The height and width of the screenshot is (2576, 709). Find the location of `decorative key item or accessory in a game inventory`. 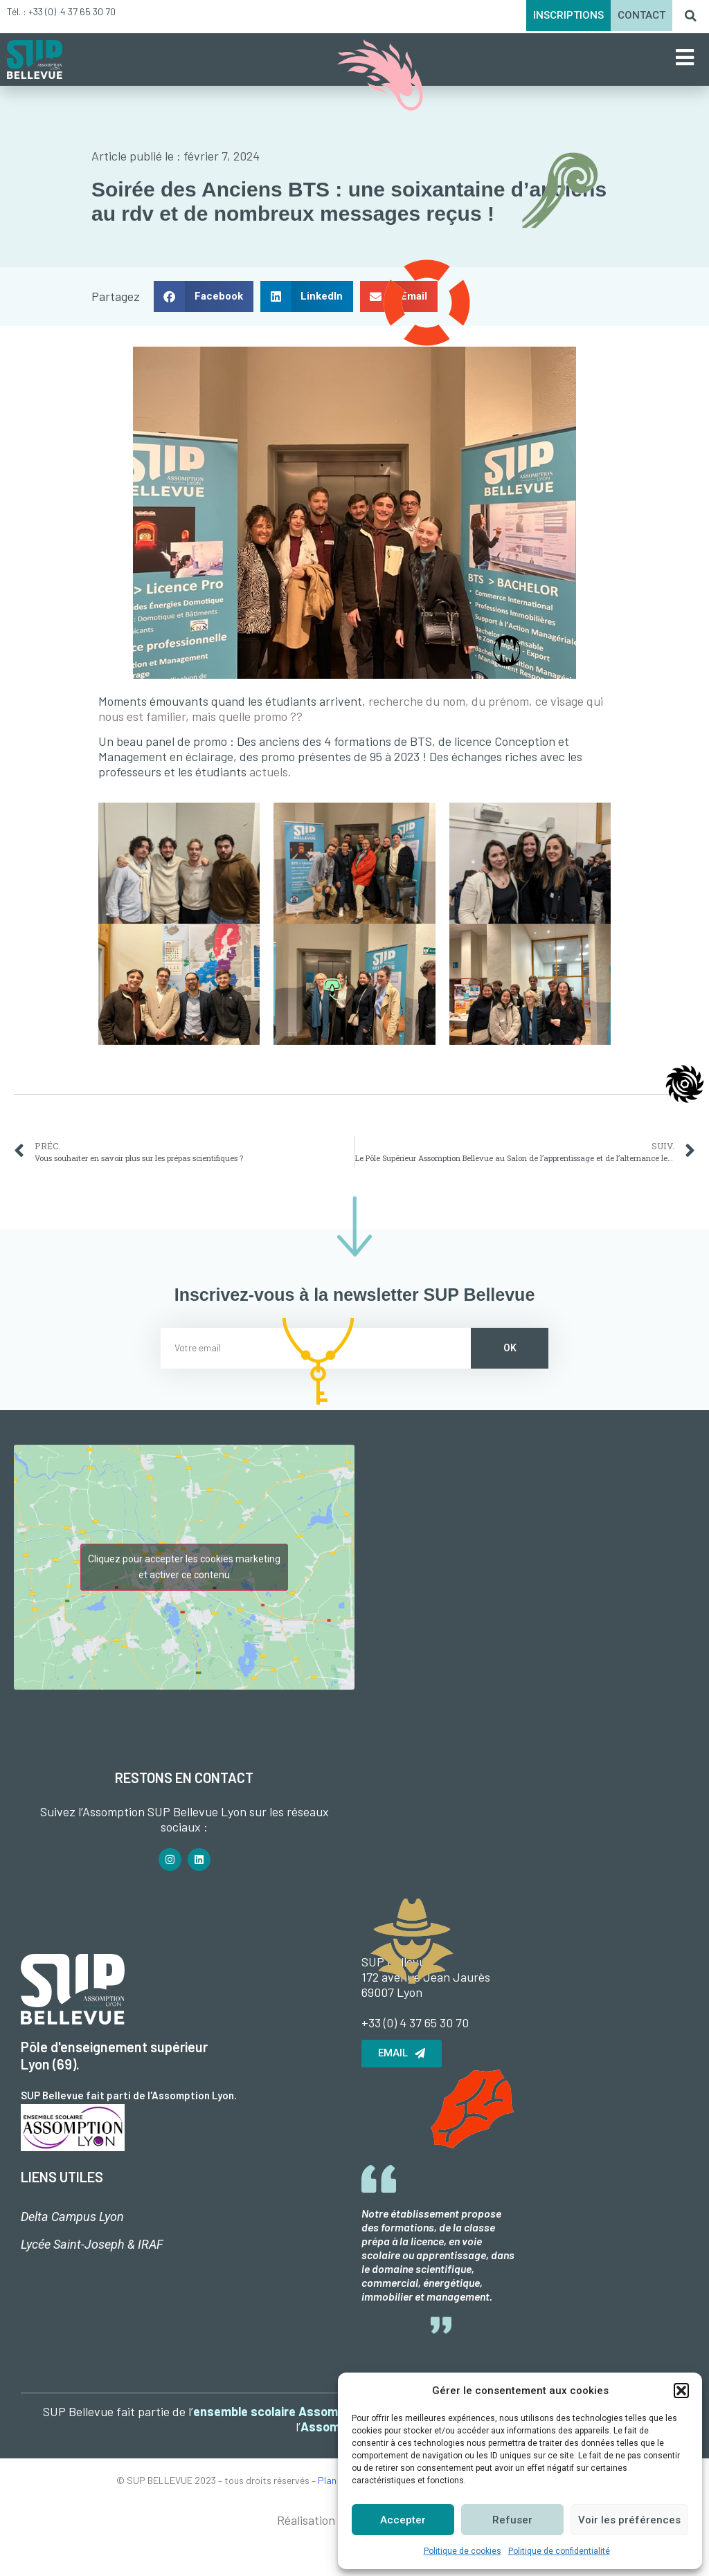

decorative key item or accessory in a game inventory is located at coordinates (318, 1361).